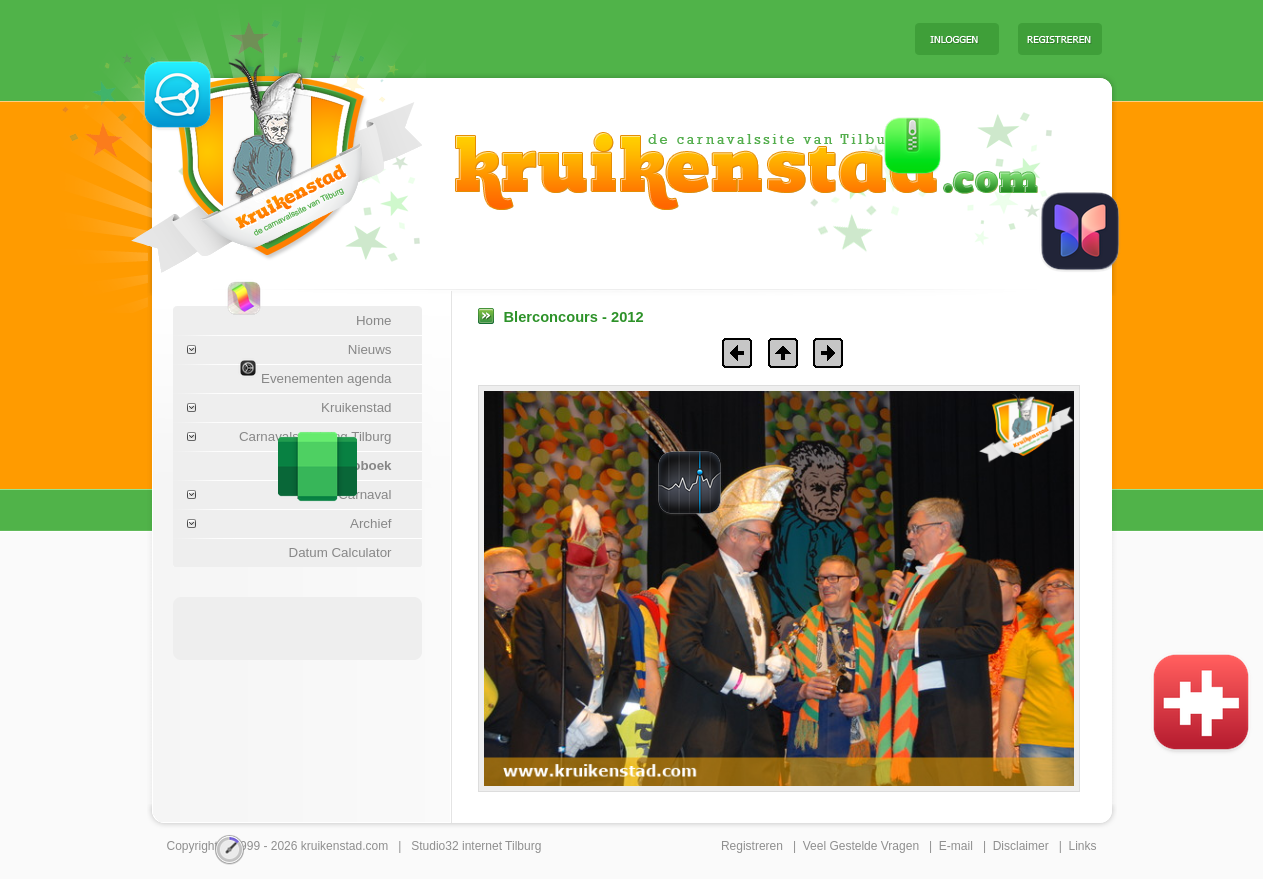 This screenshot has height=879, width=1263. What do you see at coordinates (244, 298) in the screenshot?
I see `open Grapher app for mathematical visualization` at bounding box center [244, 298].